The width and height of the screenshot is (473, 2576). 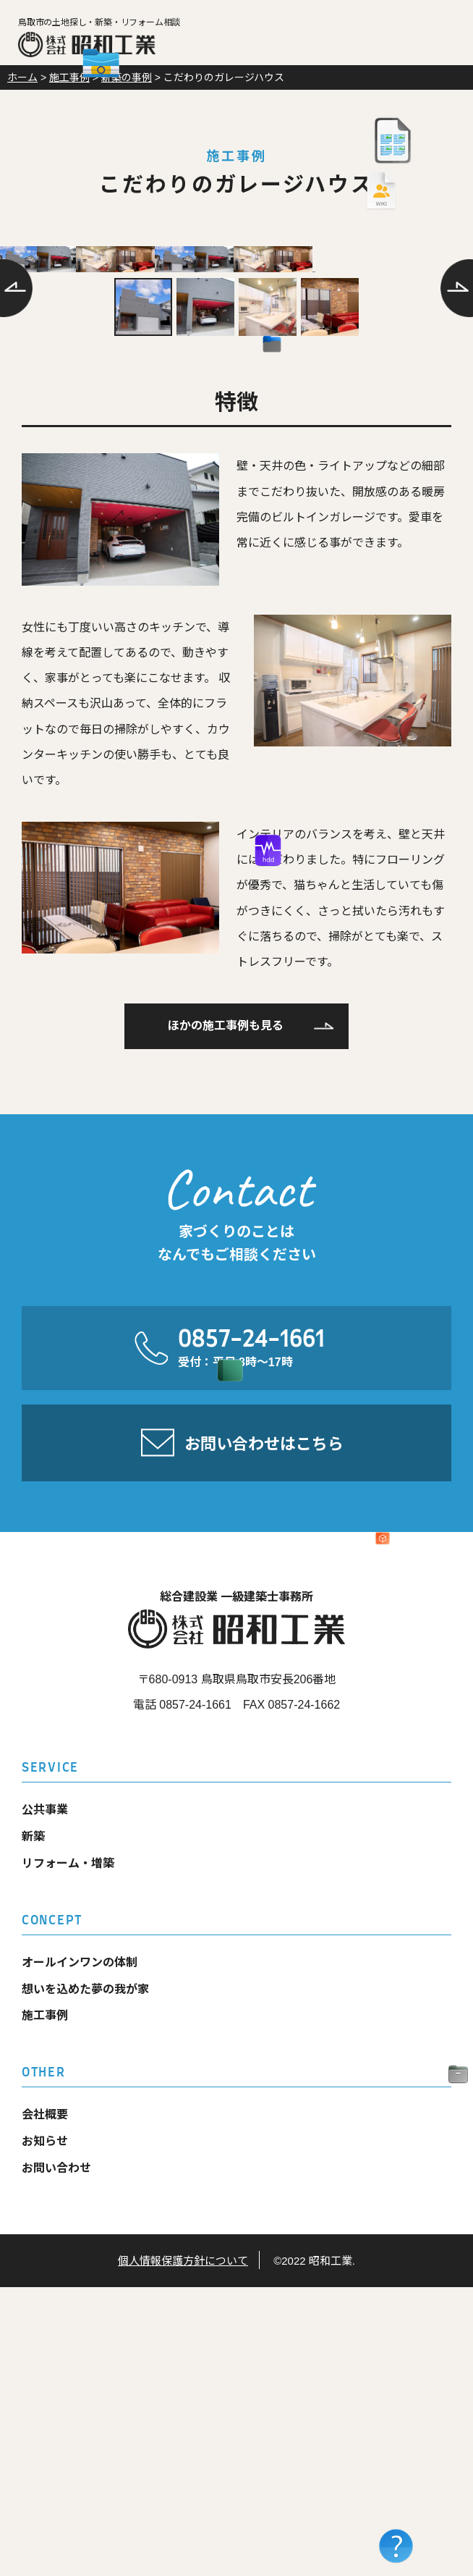 What do you see at coordinates (396, 2546) in the screenshot?
I see `open the help center or documentation` at bounding box center [396, 2546].